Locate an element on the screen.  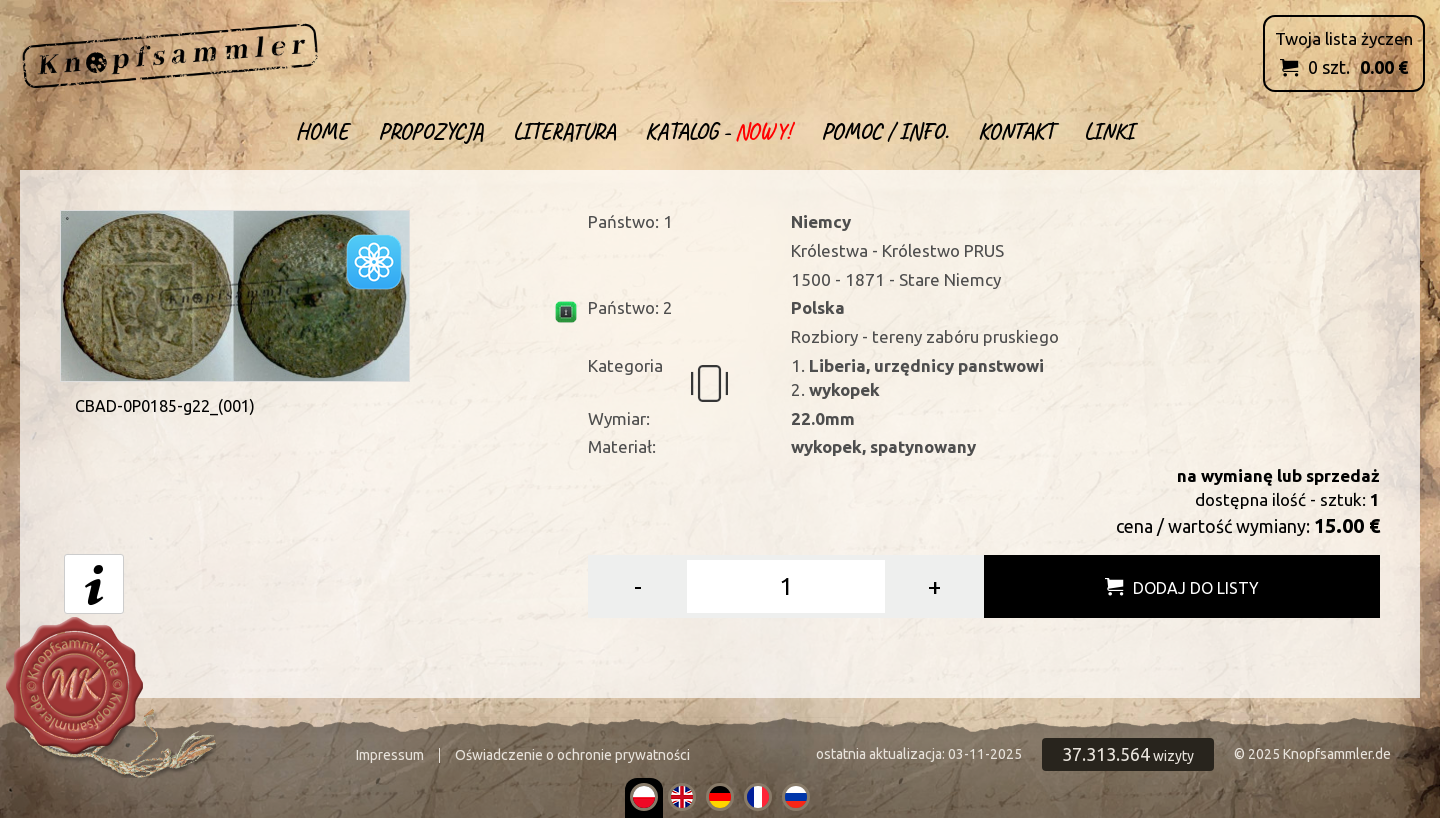
open hwloc hardware locality utility is located at coordinates (566, 312).